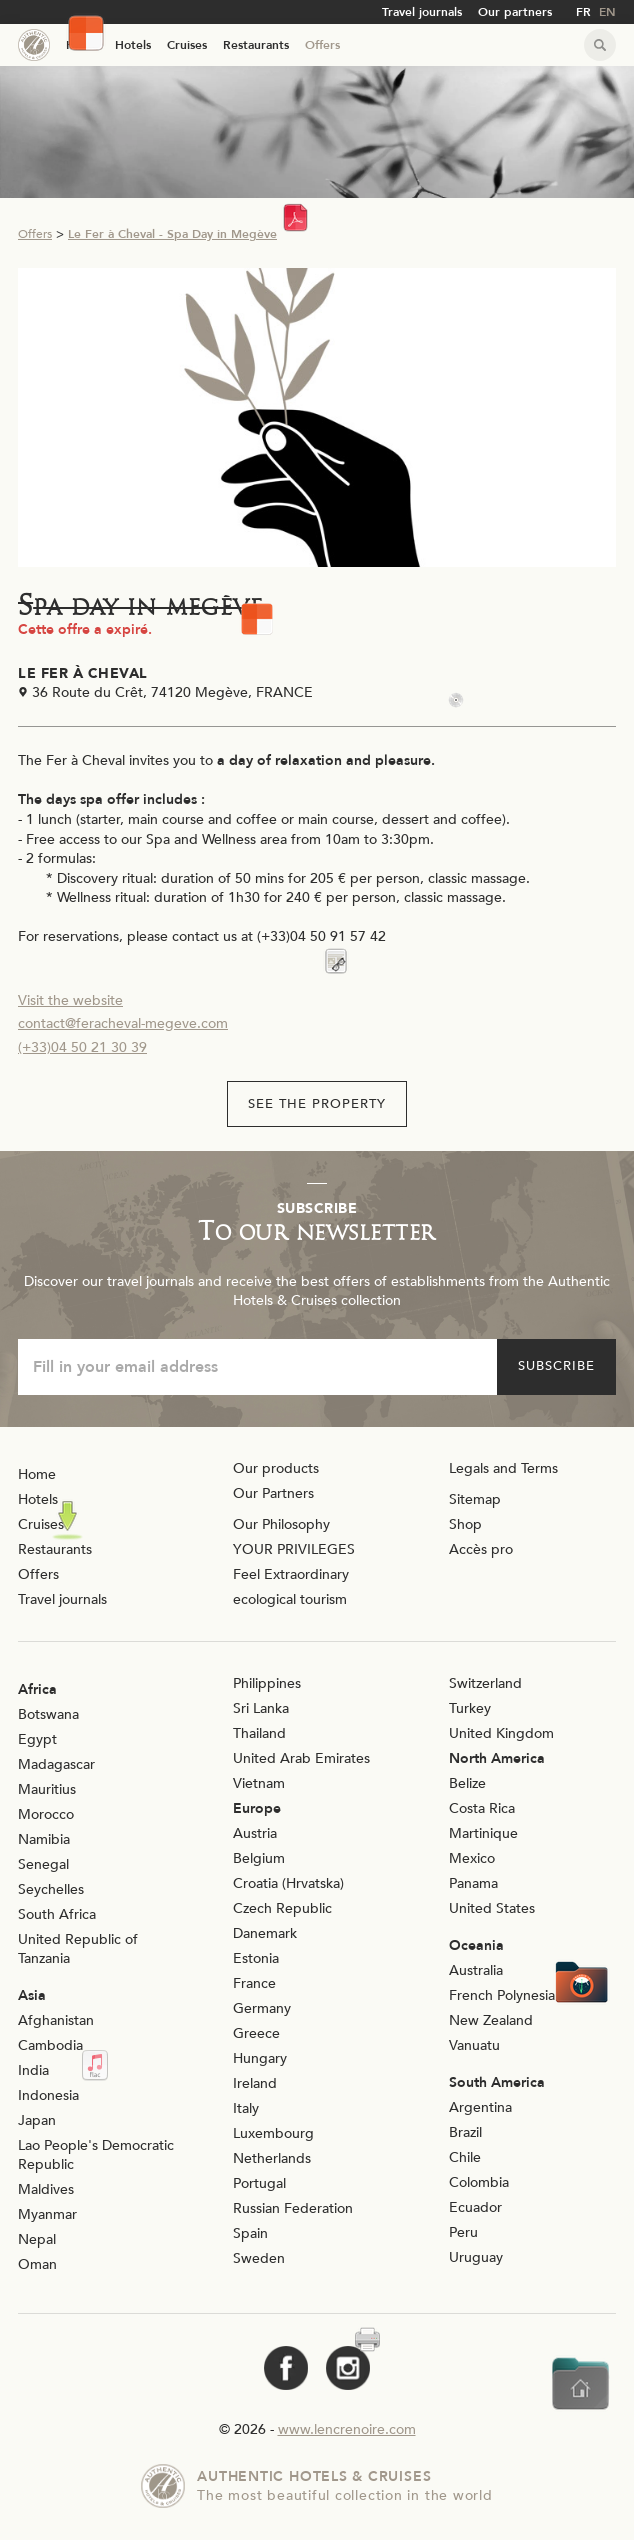 The width and height of the screenshot is (634, 2540). What do you see at coordinates (86, 33) in the screenshot?
I see `switch to the bottom-right workspace` at bounding box center [86, 33].